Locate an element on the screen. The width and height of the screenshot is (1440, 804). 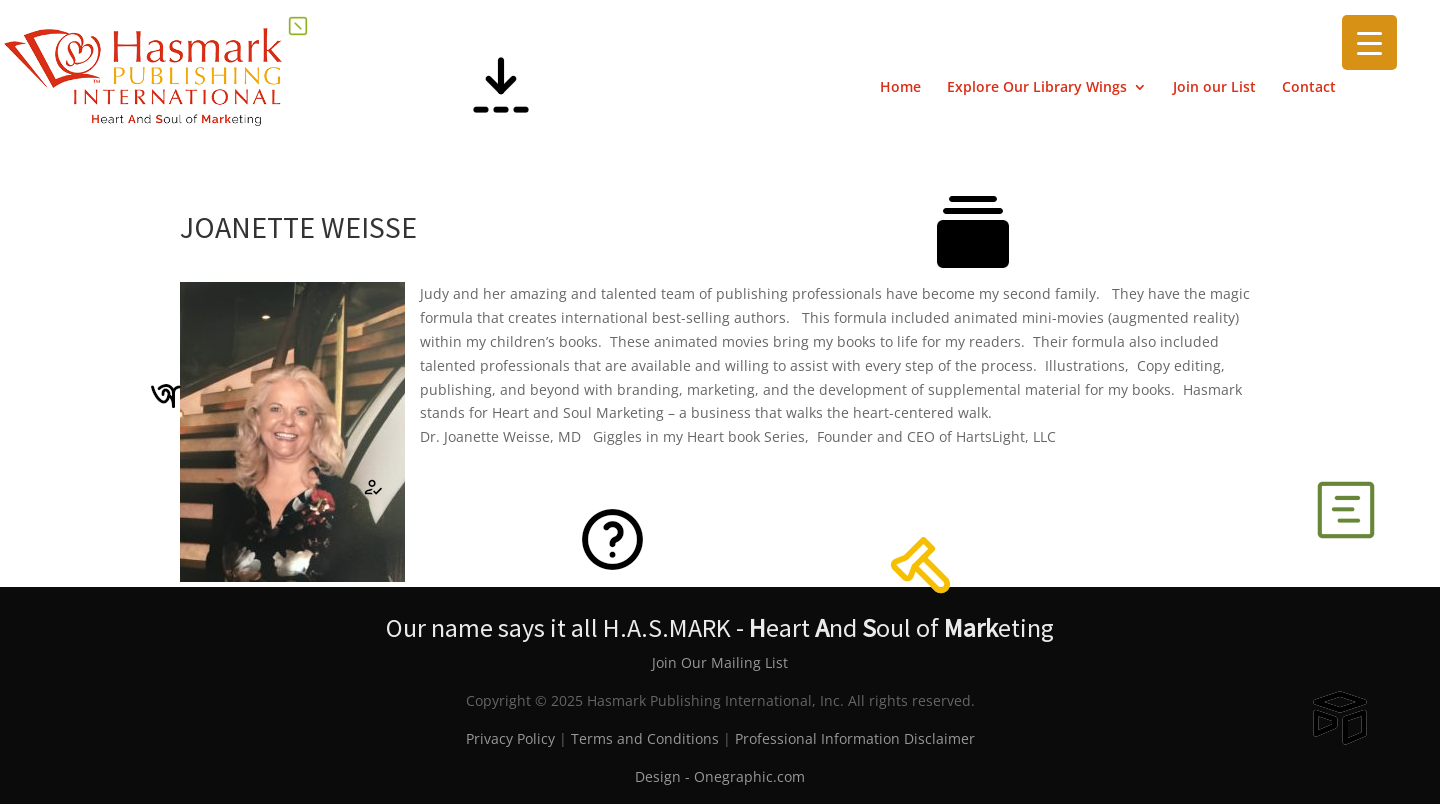
indicates a verified or registered user is located at coordinates (373, 487).